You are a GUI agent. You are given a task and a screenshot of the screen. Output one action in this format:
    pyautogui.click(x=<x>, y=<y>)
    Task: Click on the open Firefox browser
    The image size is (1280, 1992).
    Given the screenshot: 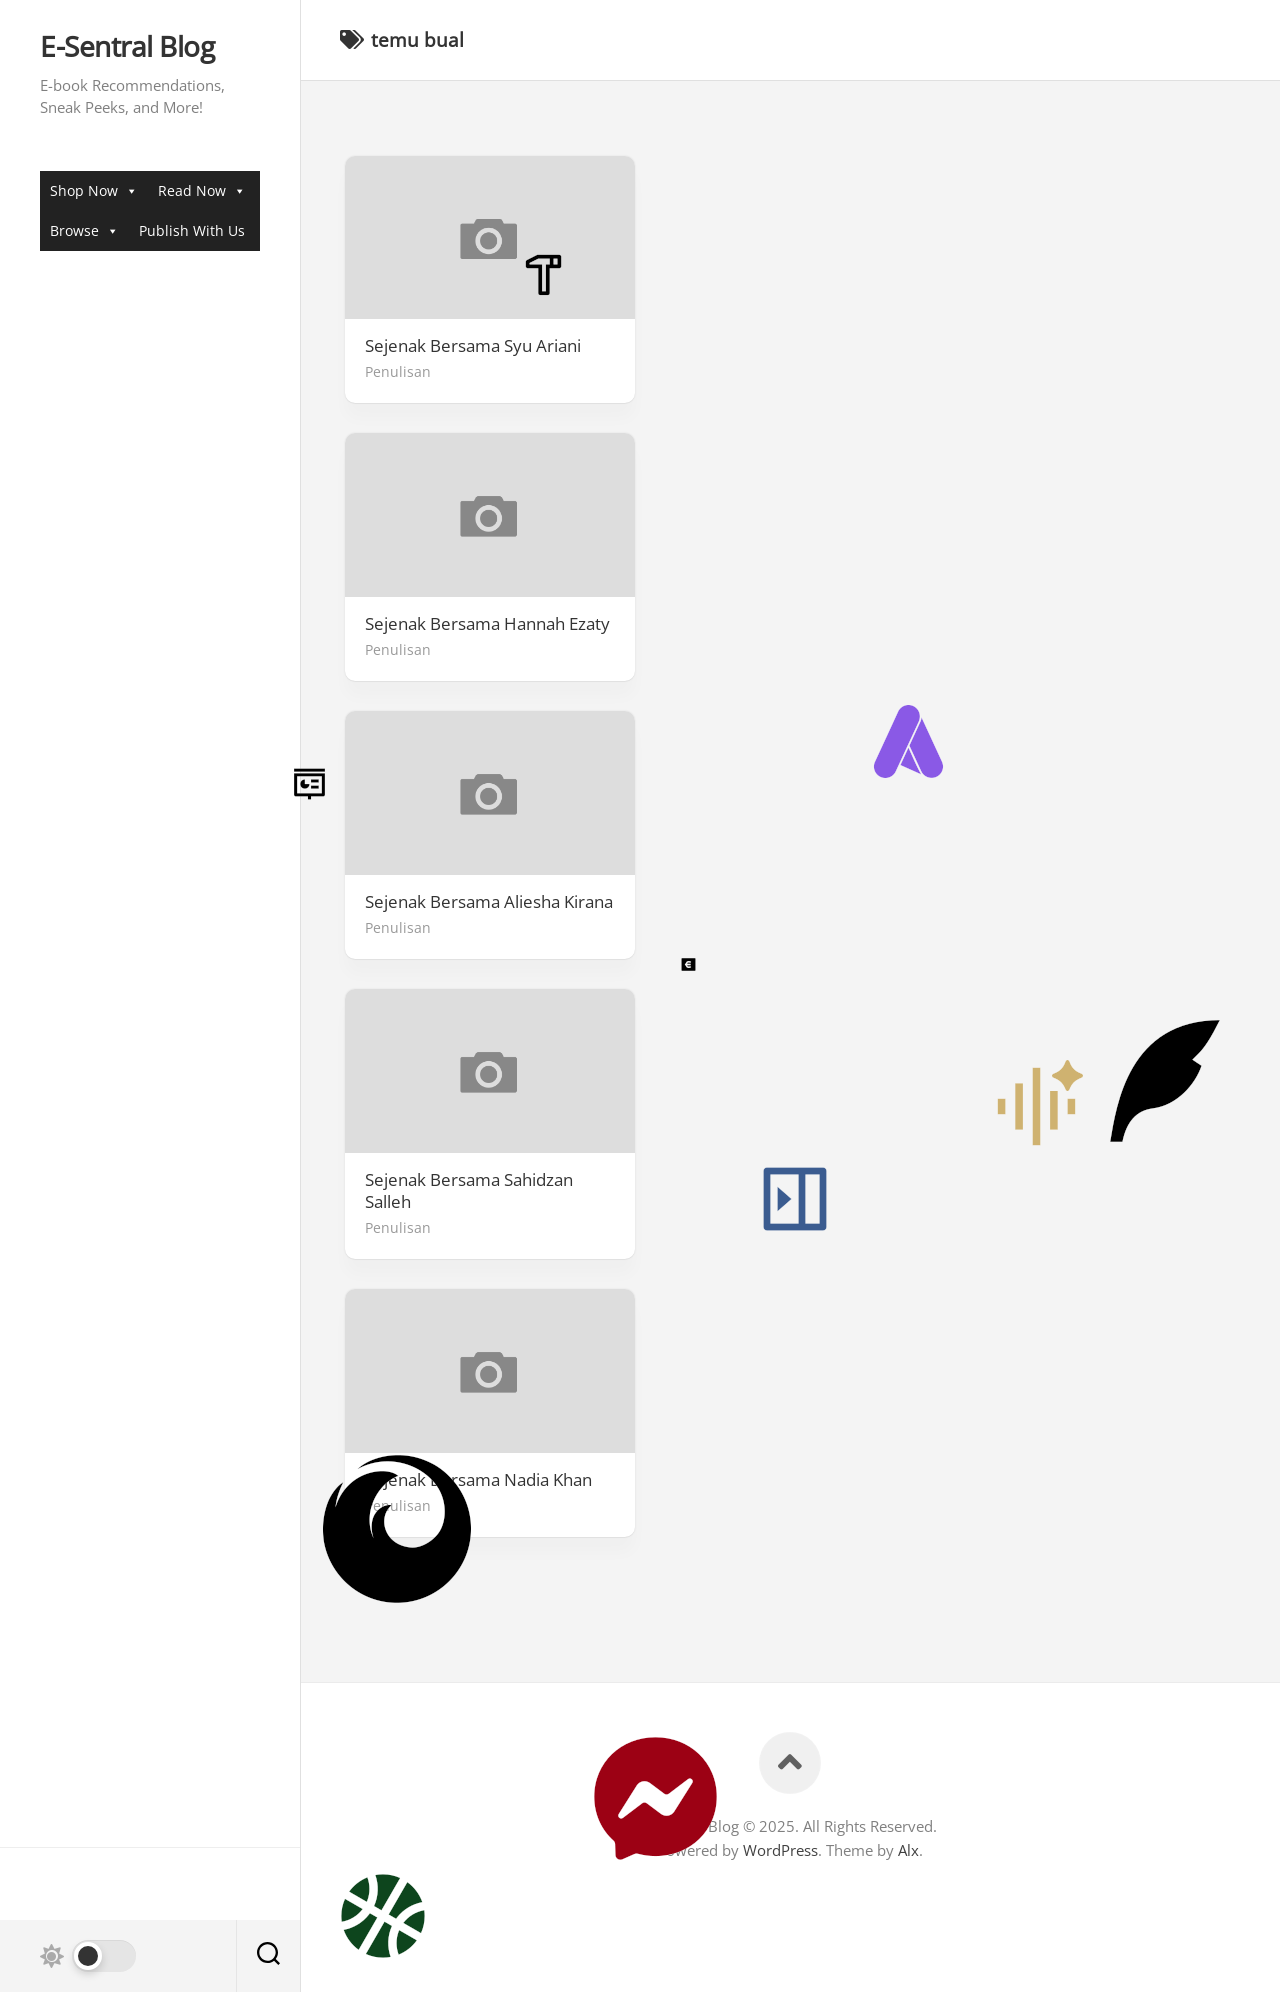 What is the action you would take?
    pyautogui.click(x=397, y=1529)
    